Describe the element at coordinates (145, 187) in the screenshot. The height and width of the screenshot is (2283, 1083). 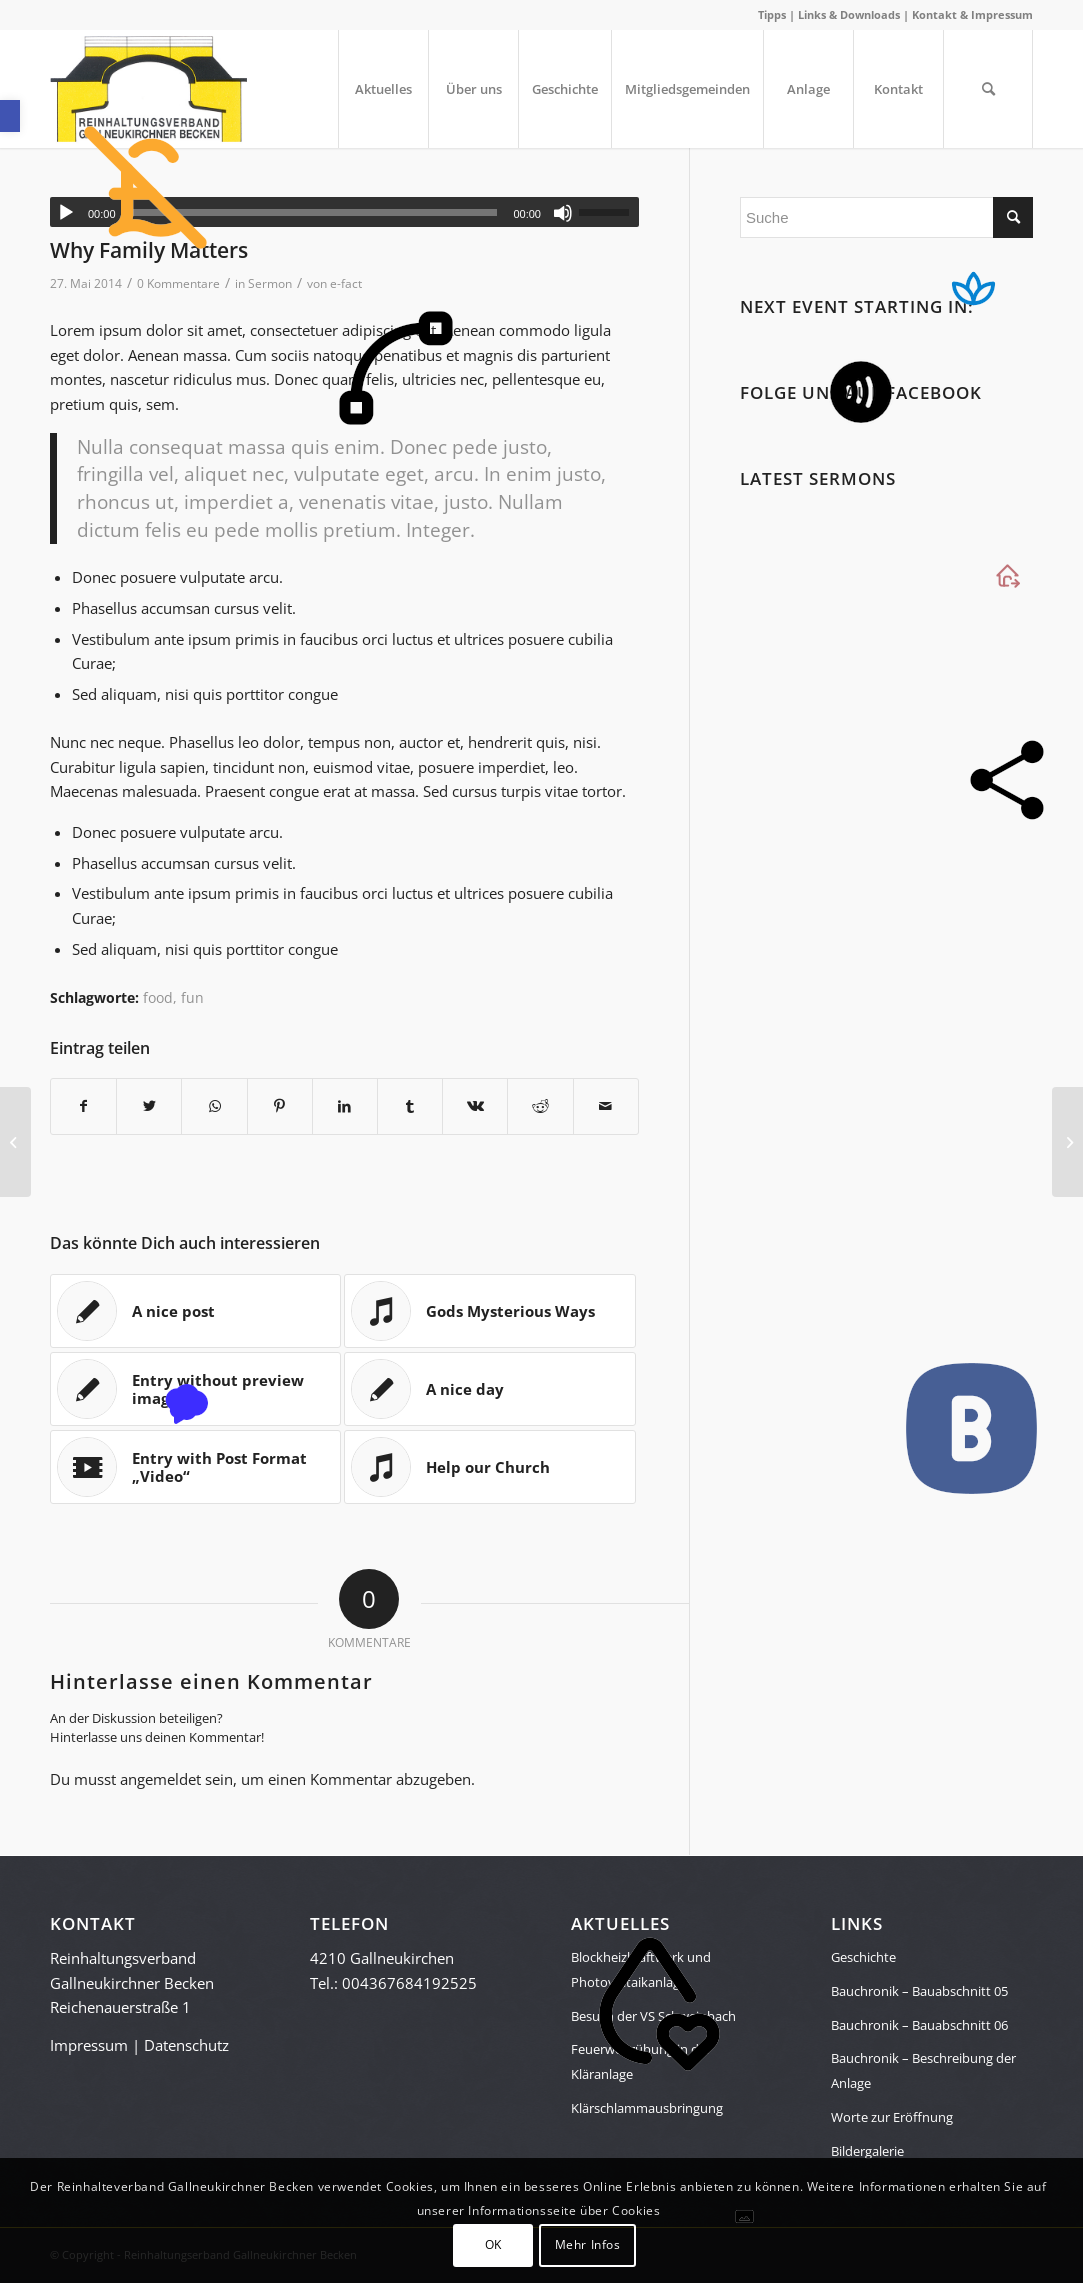
I see `indicates british pound payment unavailable` at that location.